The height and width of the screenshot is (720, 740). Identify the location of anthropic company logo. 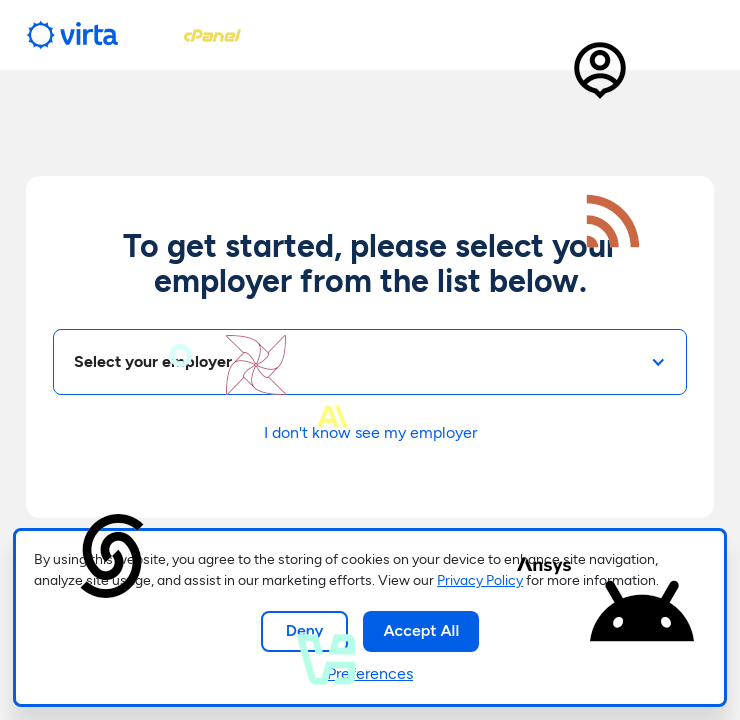
(332, 416).